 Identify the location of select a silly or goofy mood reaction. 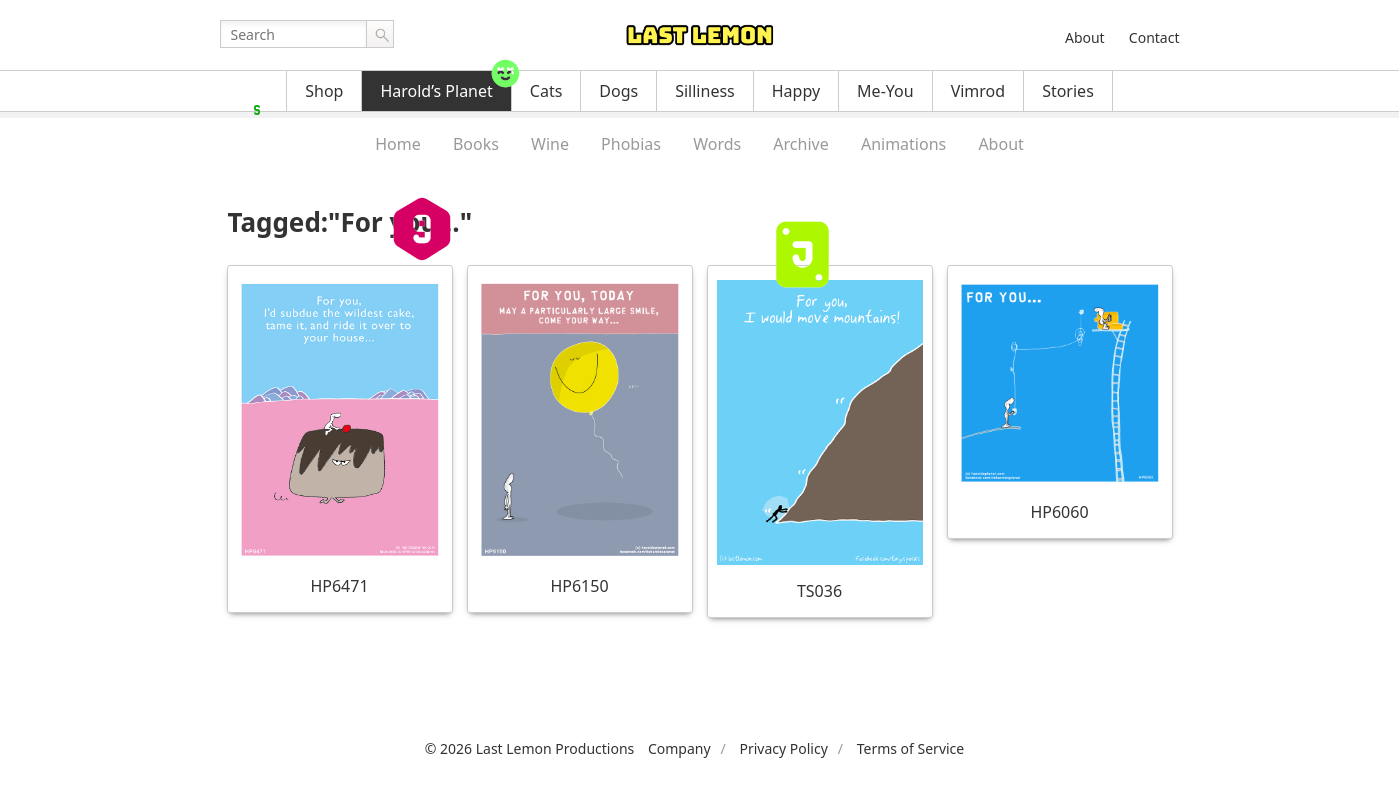
(505, 73).